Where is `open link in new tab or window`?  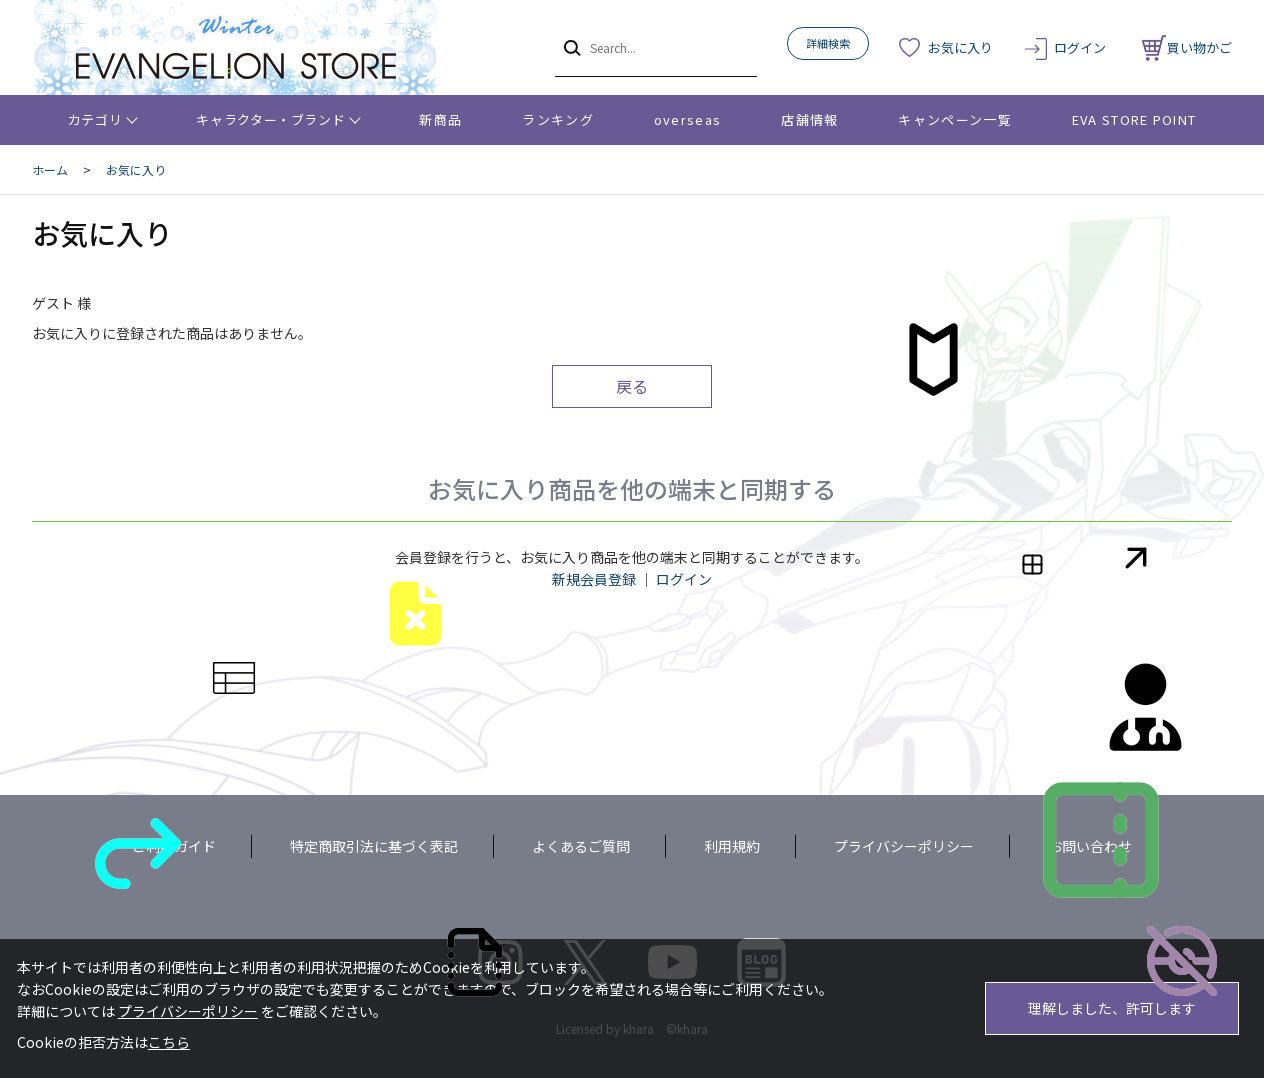
open link in new tab or window is located at coordinates (1136, 558).